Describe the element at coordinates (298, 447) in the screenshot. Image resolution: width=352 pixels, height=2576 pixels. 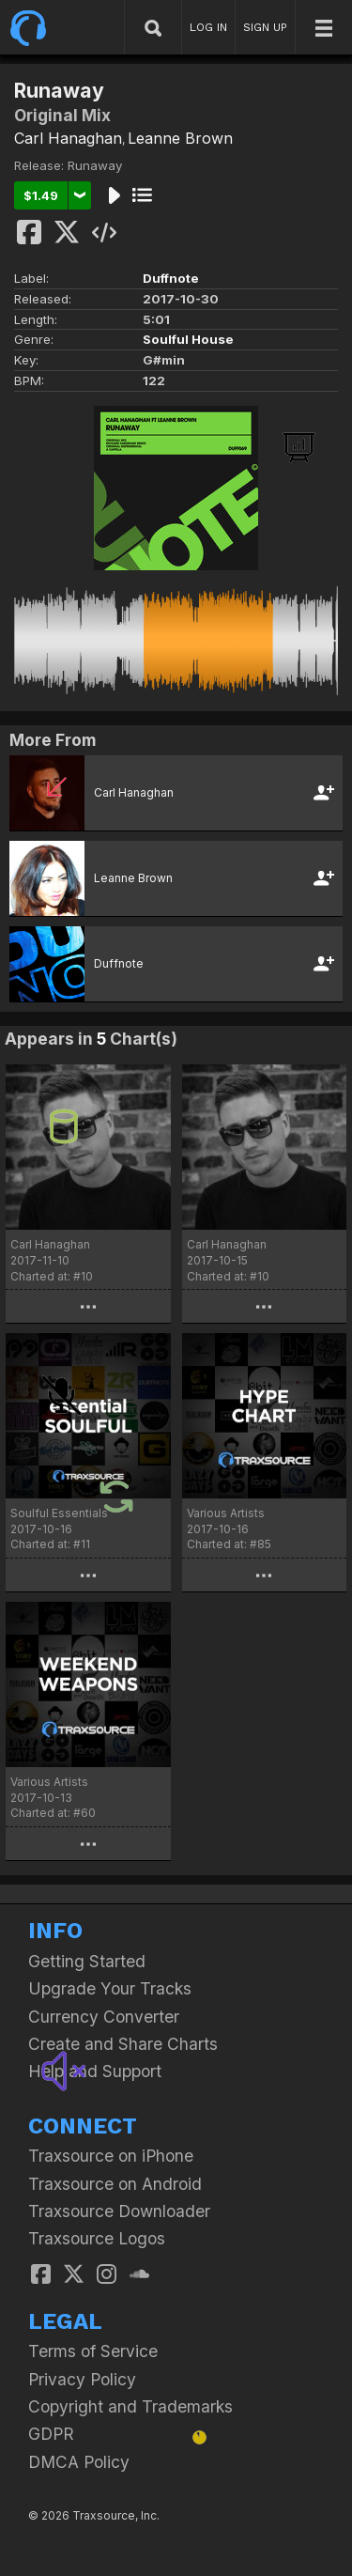
I see `view presentation or slideshow` at that location.